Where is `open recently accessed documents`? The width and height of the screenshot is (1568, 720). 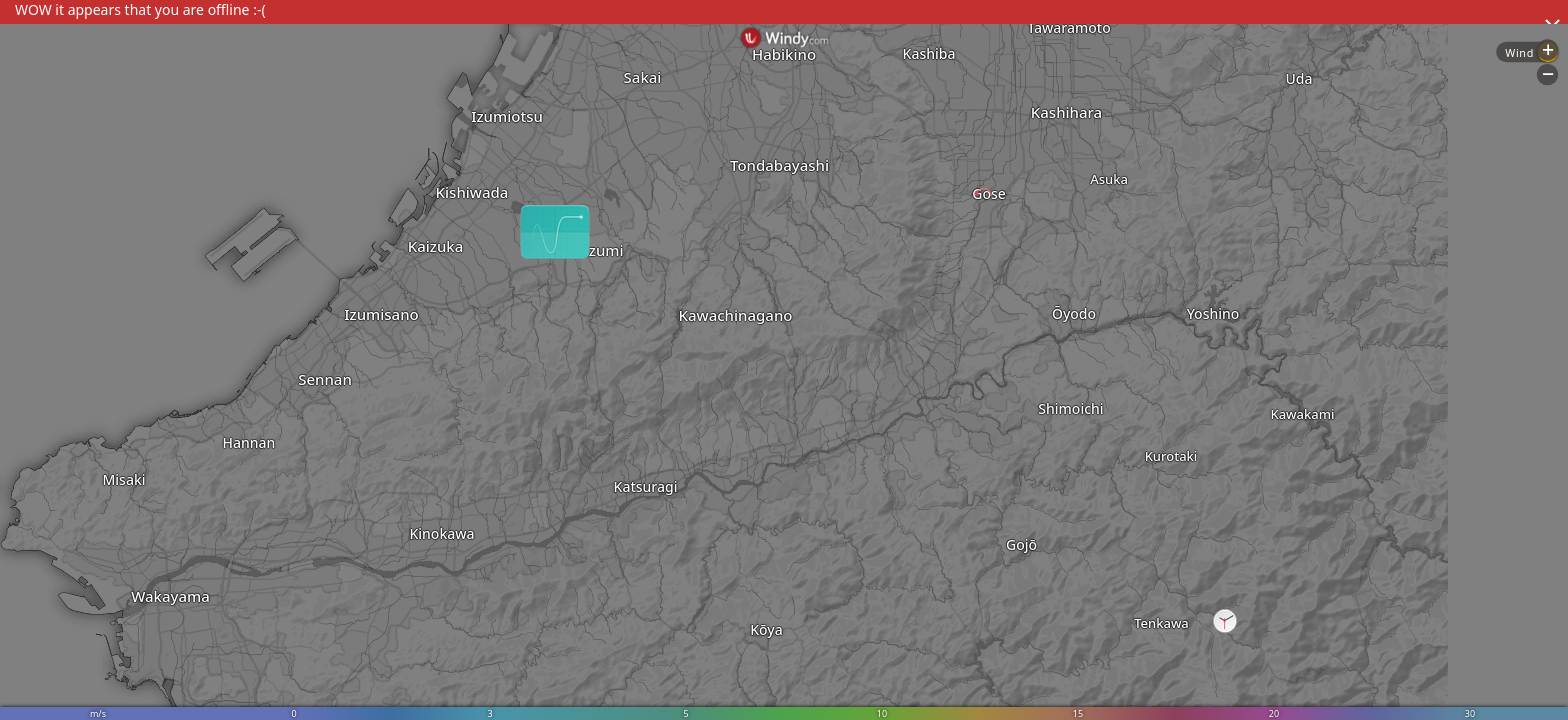 open recently accessed documents is located at coordinates (1225, 621).